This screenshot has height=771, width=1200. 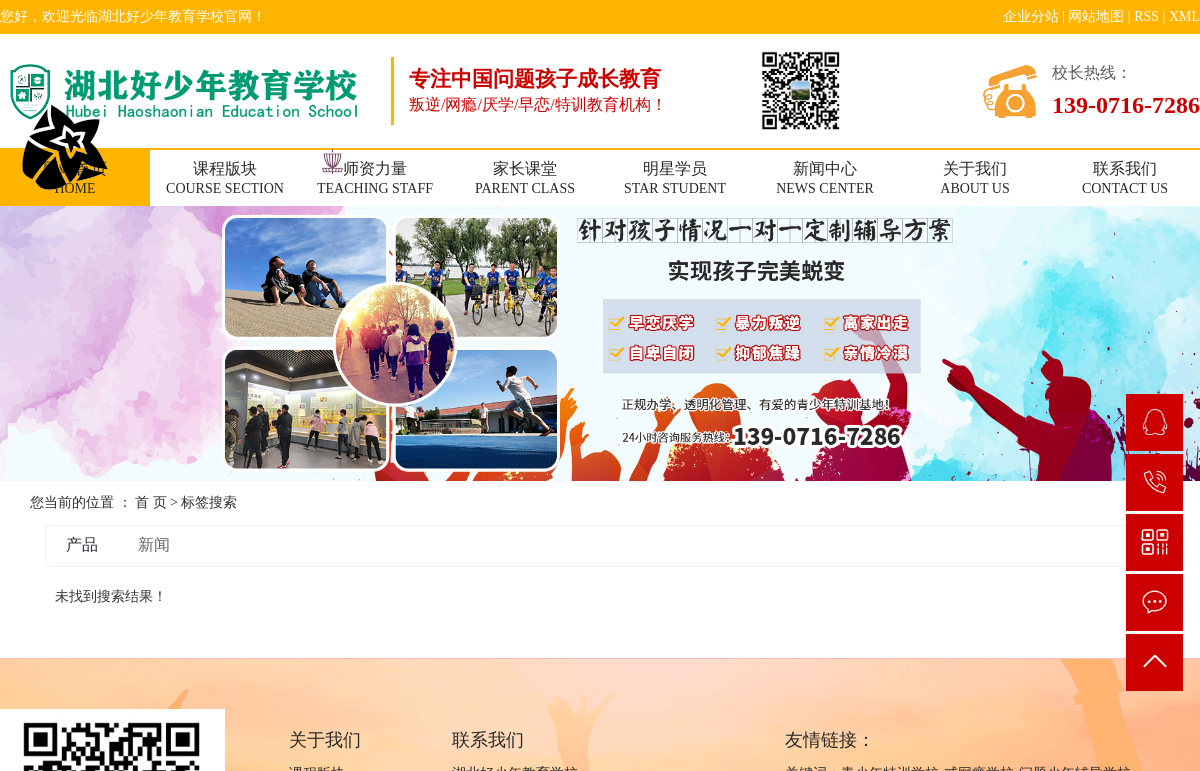 I want to click on access disc golf course information, so click(x=332, y=161).